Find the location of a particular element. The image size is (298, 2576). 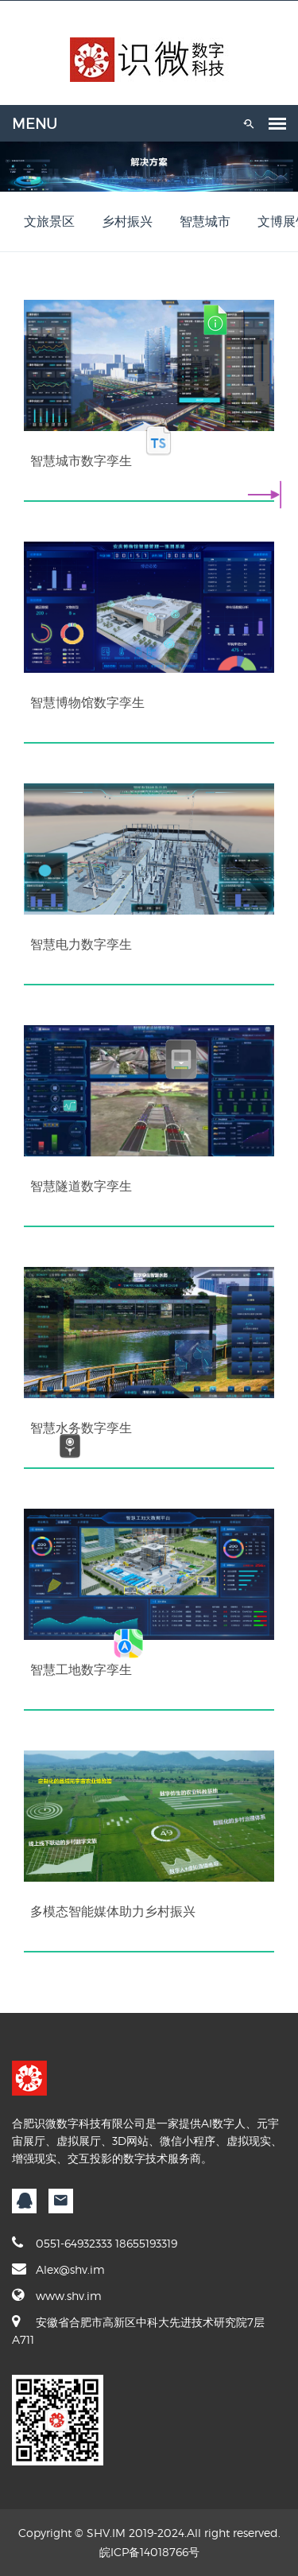

open apple maps is located at coordinates (128, 1643).